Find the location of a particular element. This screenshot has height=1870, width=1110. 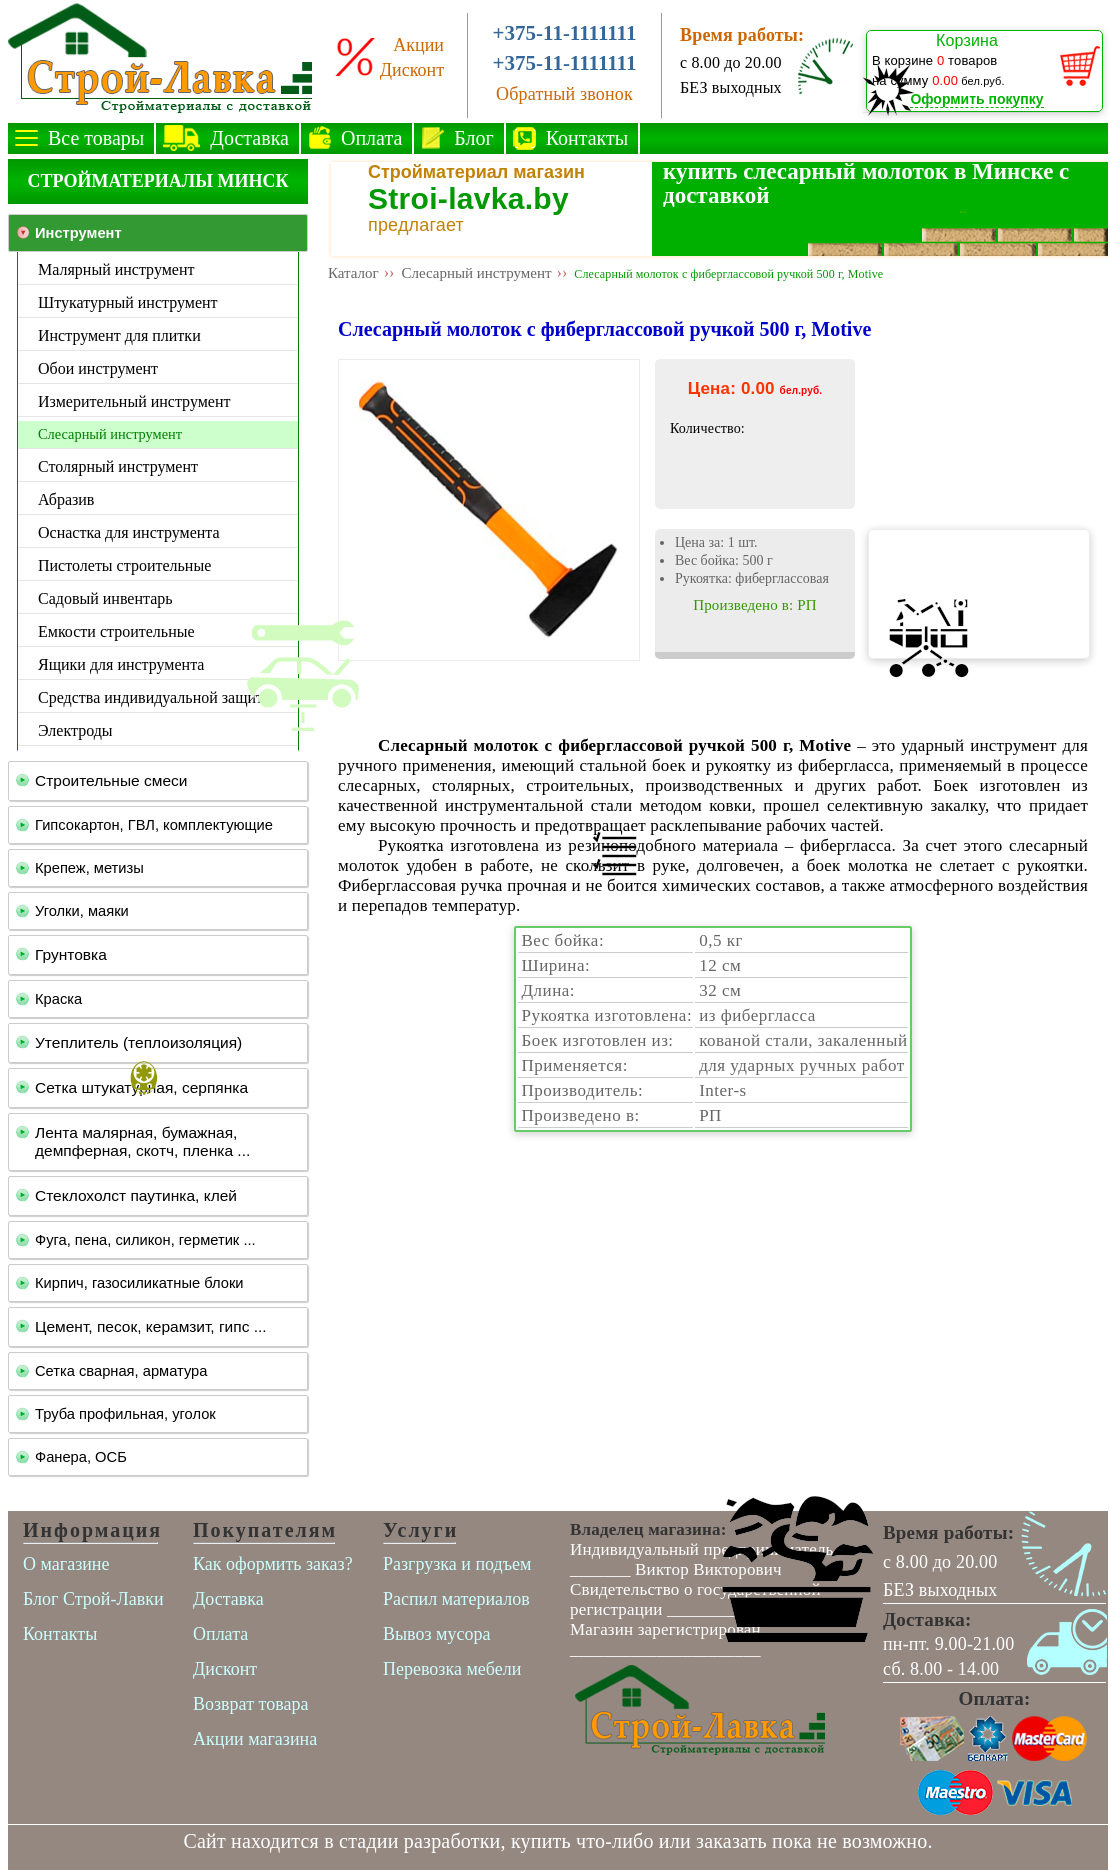

access zen garden or meditation features is located at coordinates (796, 1569).